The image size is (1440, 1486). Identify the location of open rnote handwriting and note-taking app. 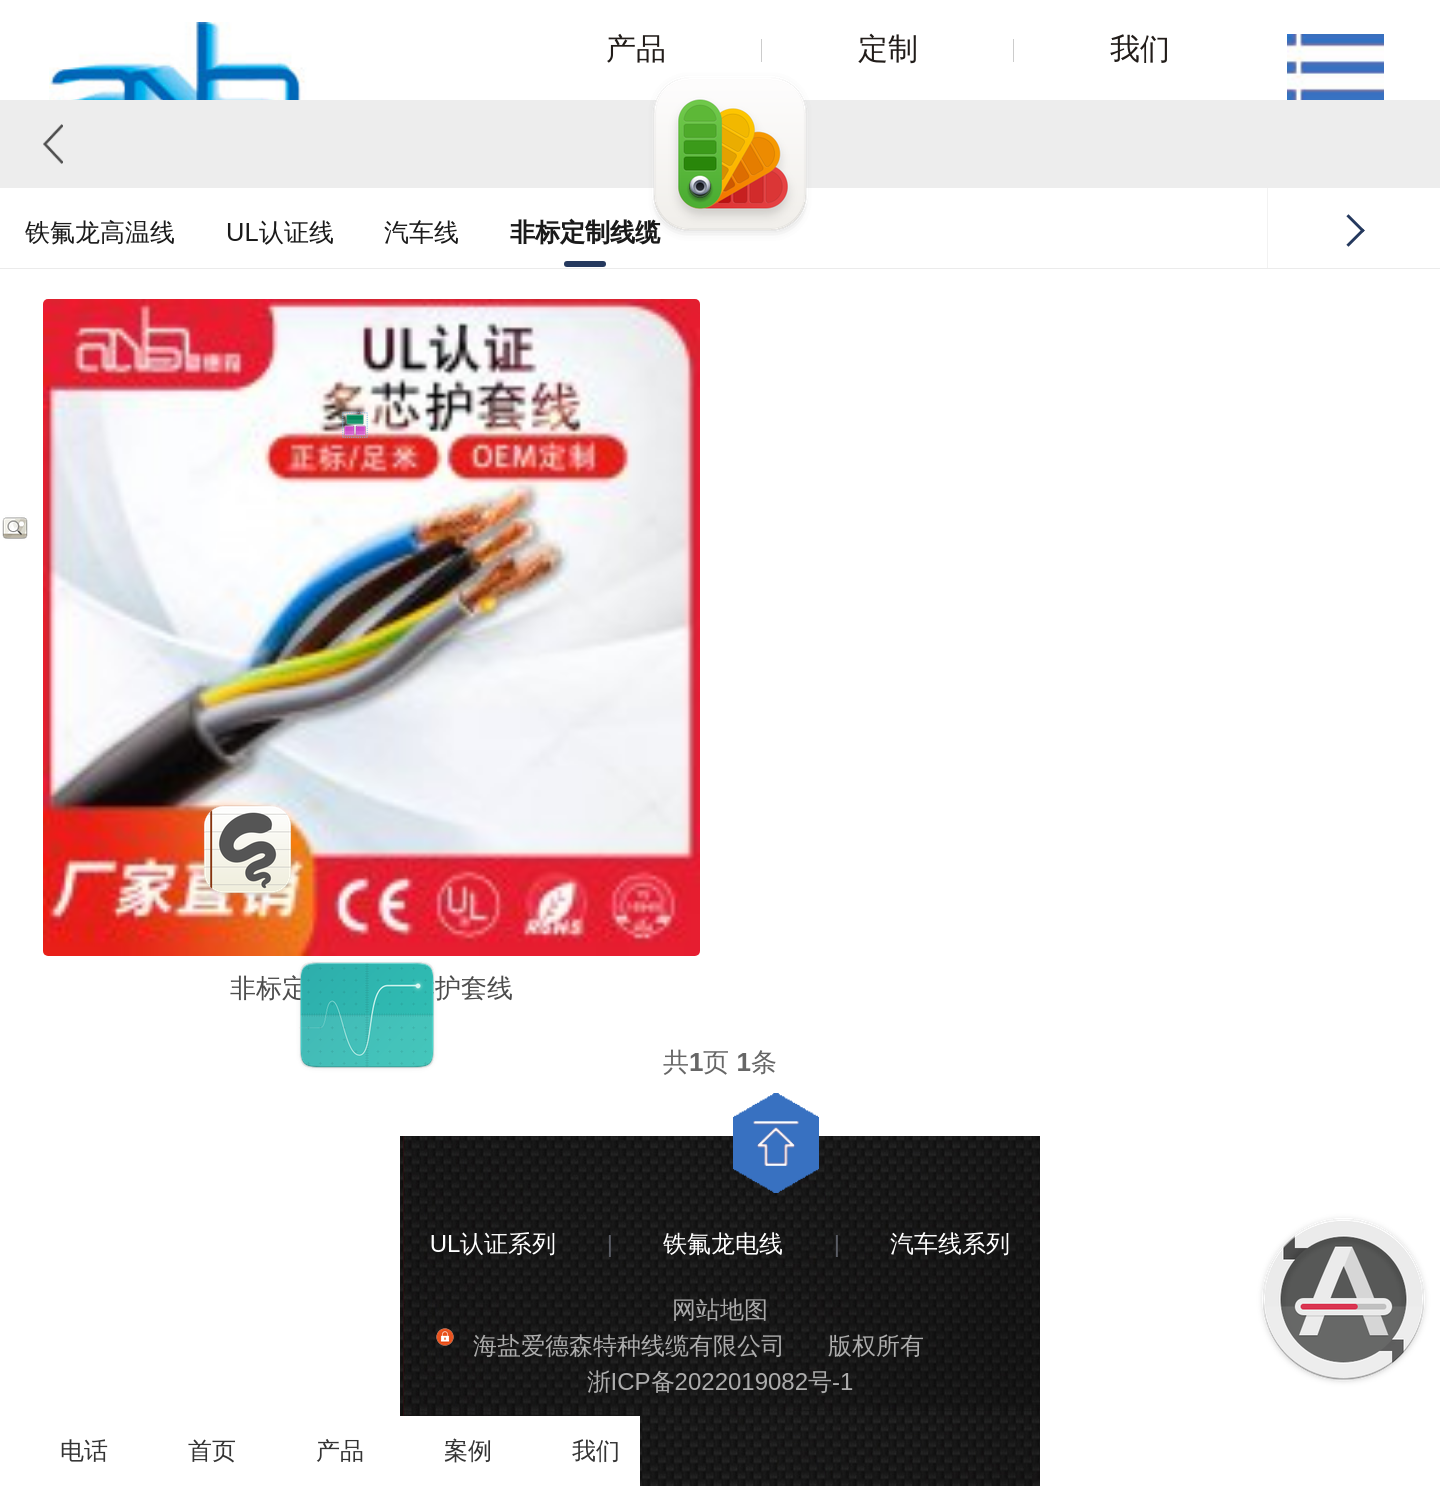
(247, 849).